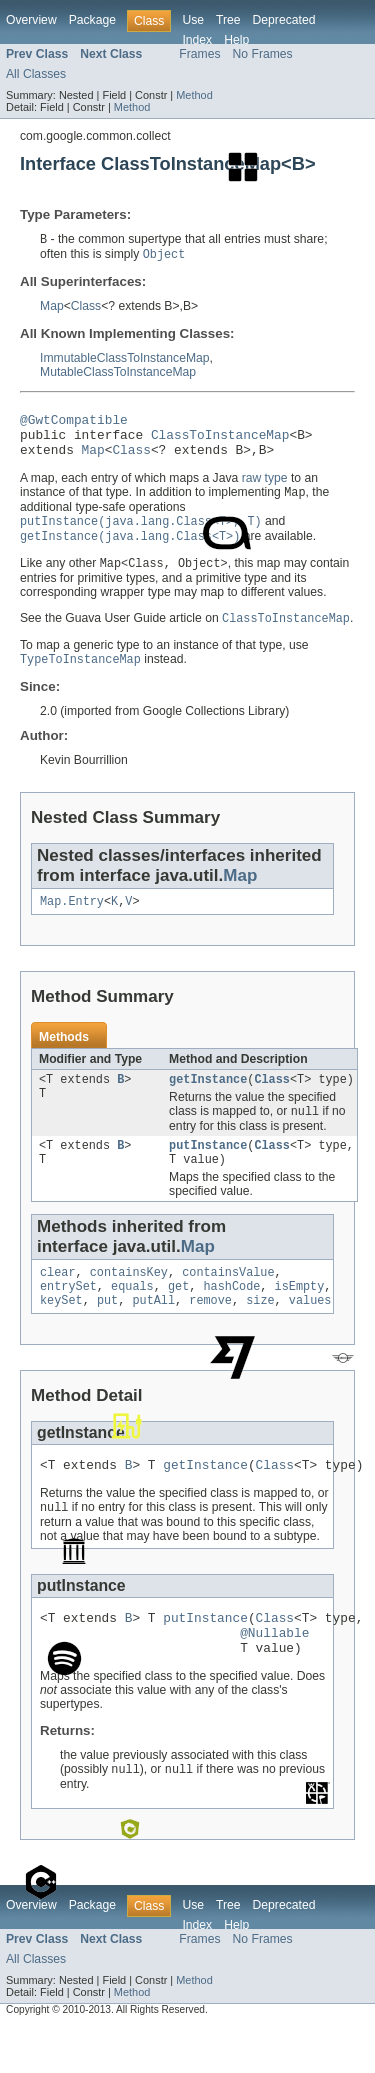  What do you see at coordinates (343, 1358) in the screenshot?
I see `mini cooper brand logo` at bounding box center [343, 1358].